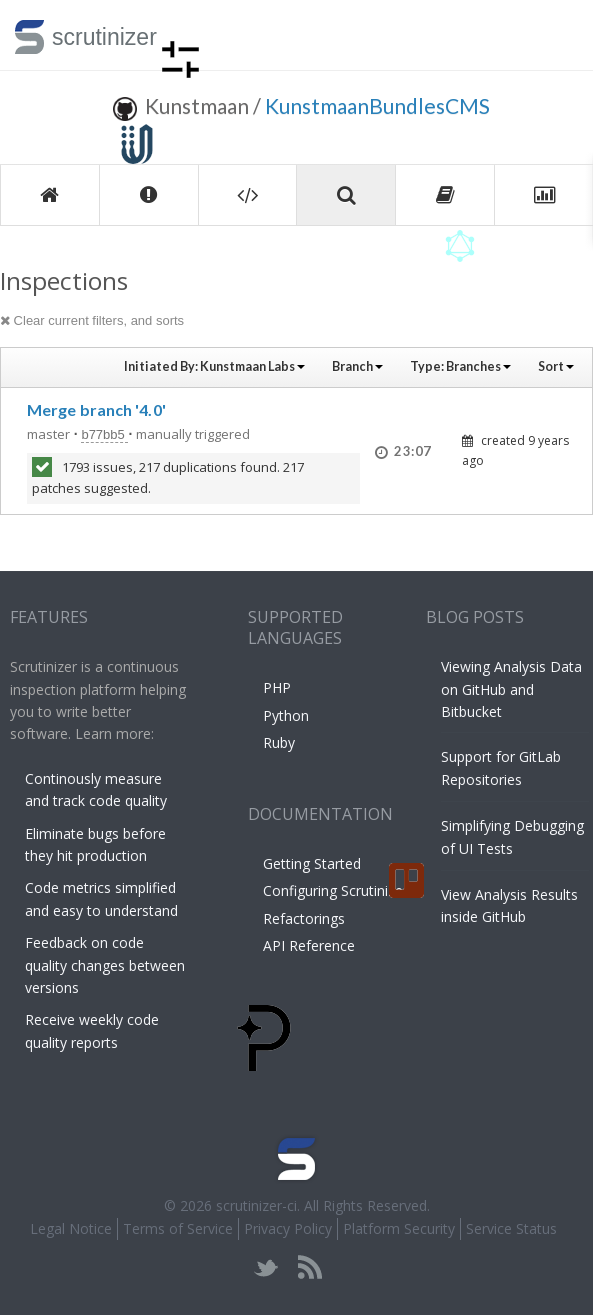 The height and width of the screenshot is (1315, 593). Describe the element at coordinates (406, 880) in the screenshot. I see `open trello app` at that location.